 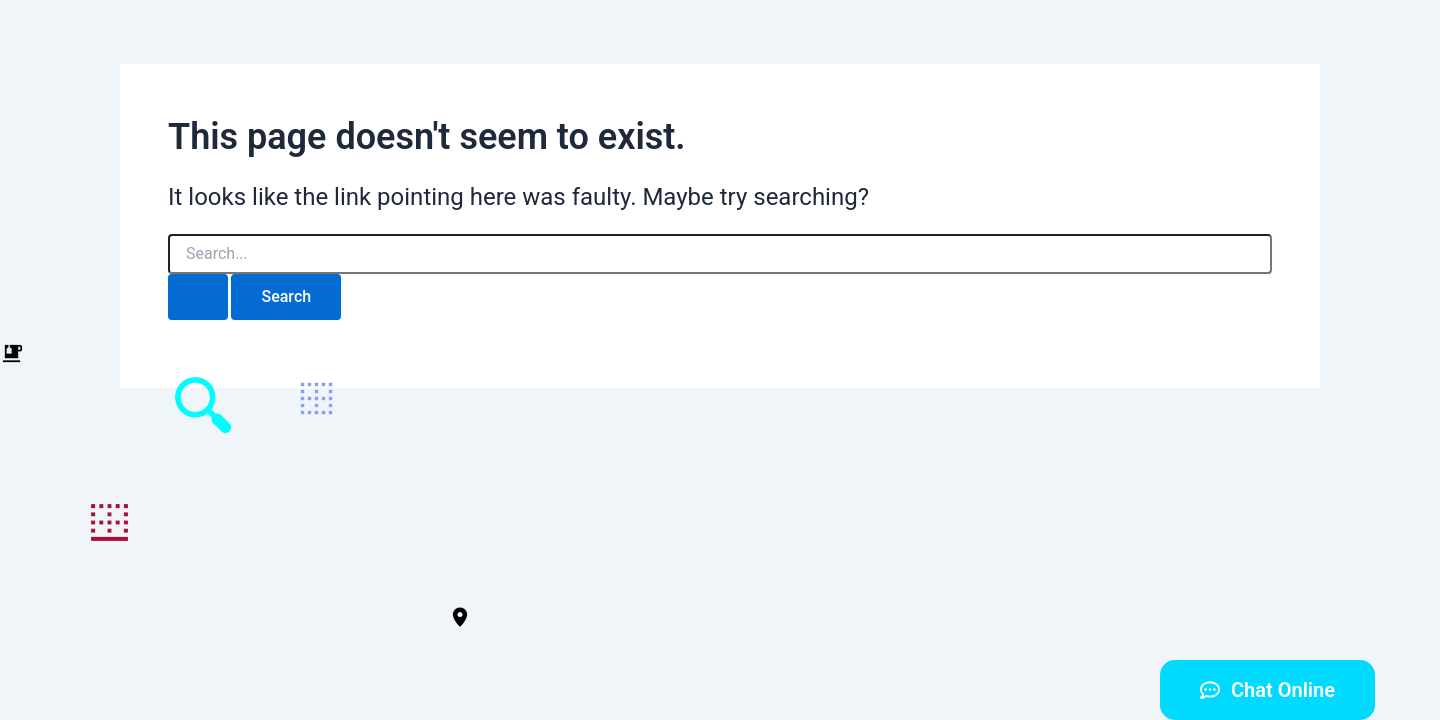 I want to click on access food and beverage emoji category, so click(x=12, y=353).